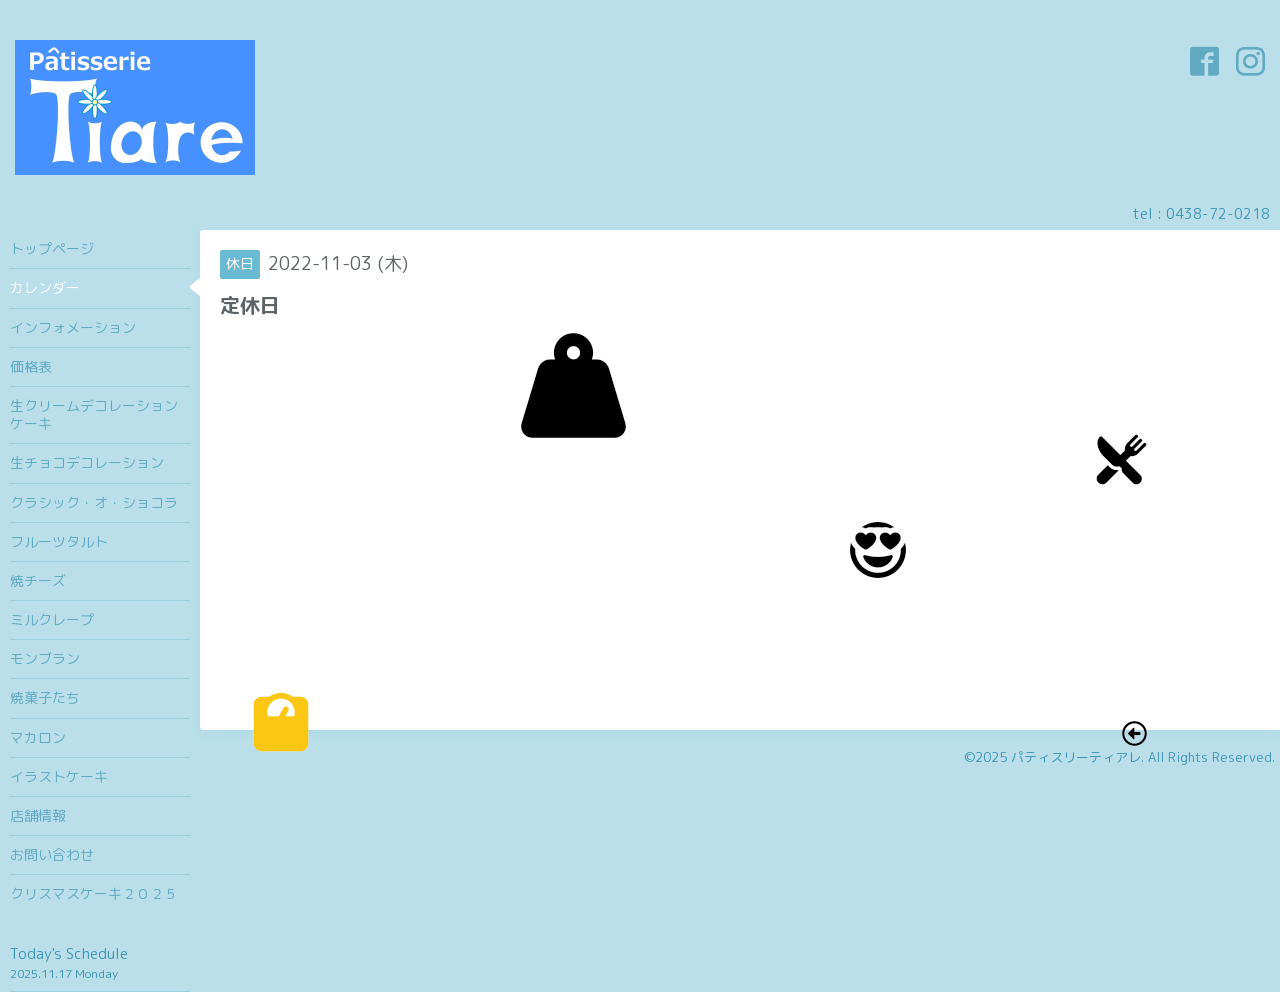  Describe the element at coordinates (1134, 733) in the screenshot. I see `go back to the previous screen` at that location.